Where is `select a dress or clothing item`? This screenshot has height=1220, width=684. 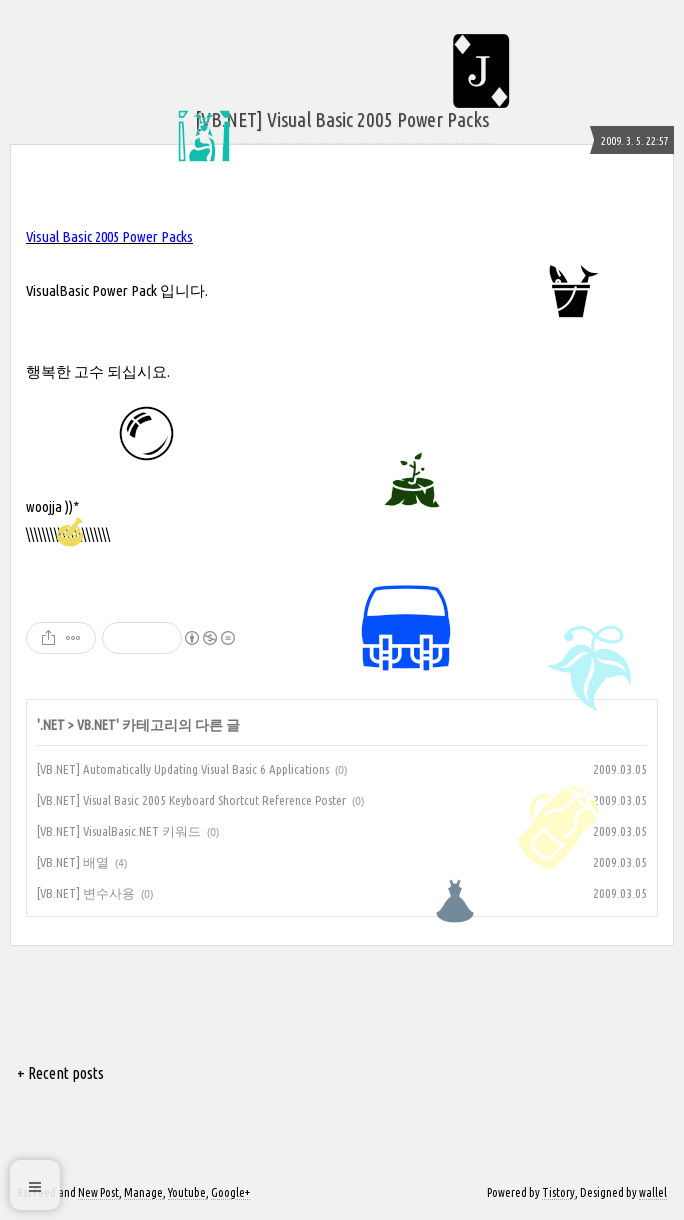 select a dress or clothing item is located at coordinates (455, 901).